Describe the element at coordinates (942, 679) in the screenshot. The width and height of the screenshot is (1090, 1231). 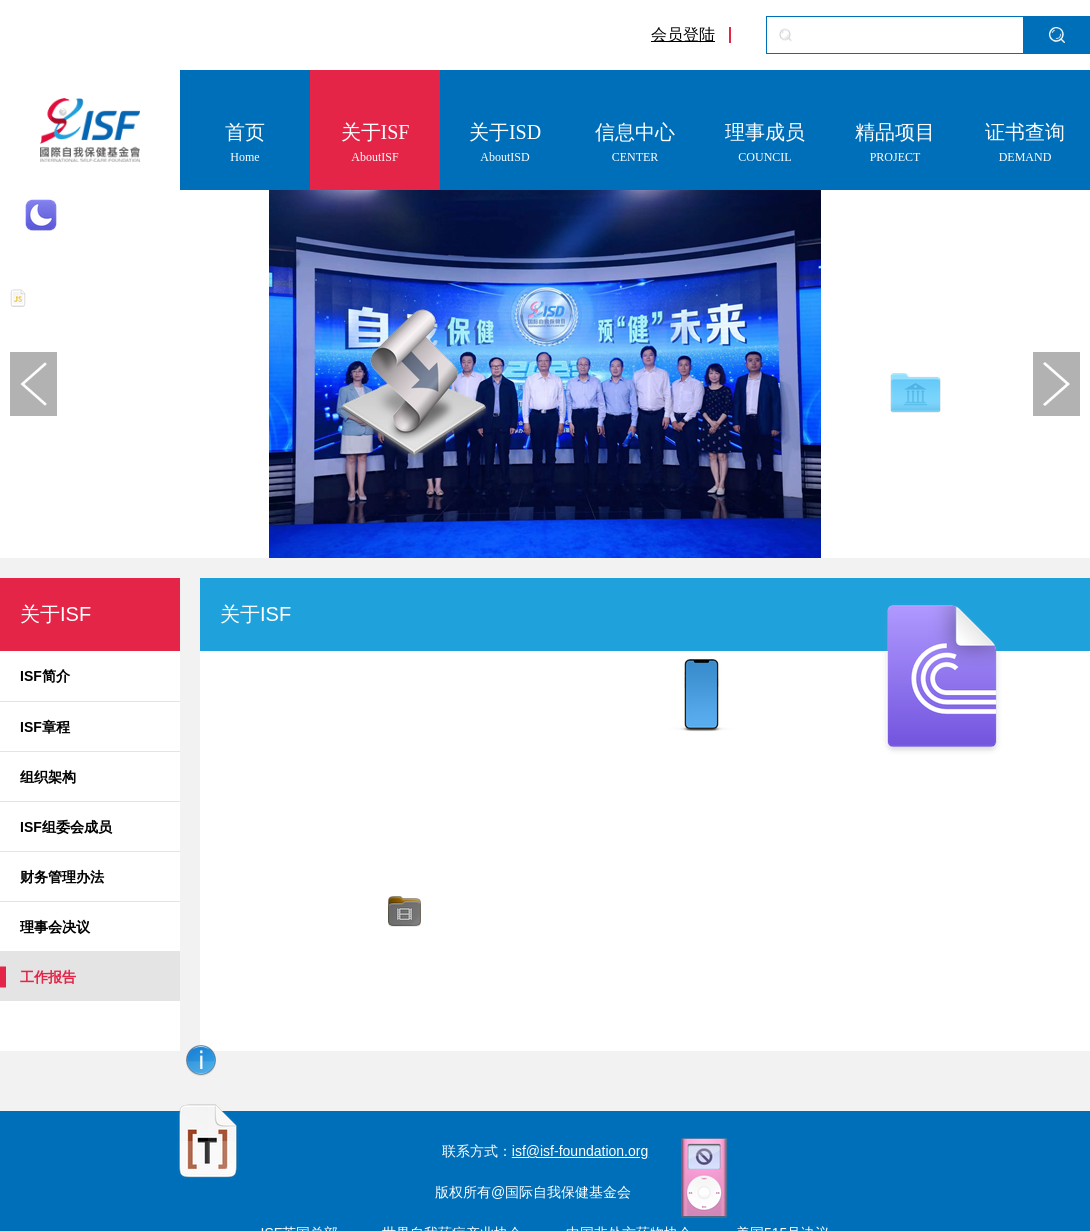
I see `a bittorrent torrent file` at that location.